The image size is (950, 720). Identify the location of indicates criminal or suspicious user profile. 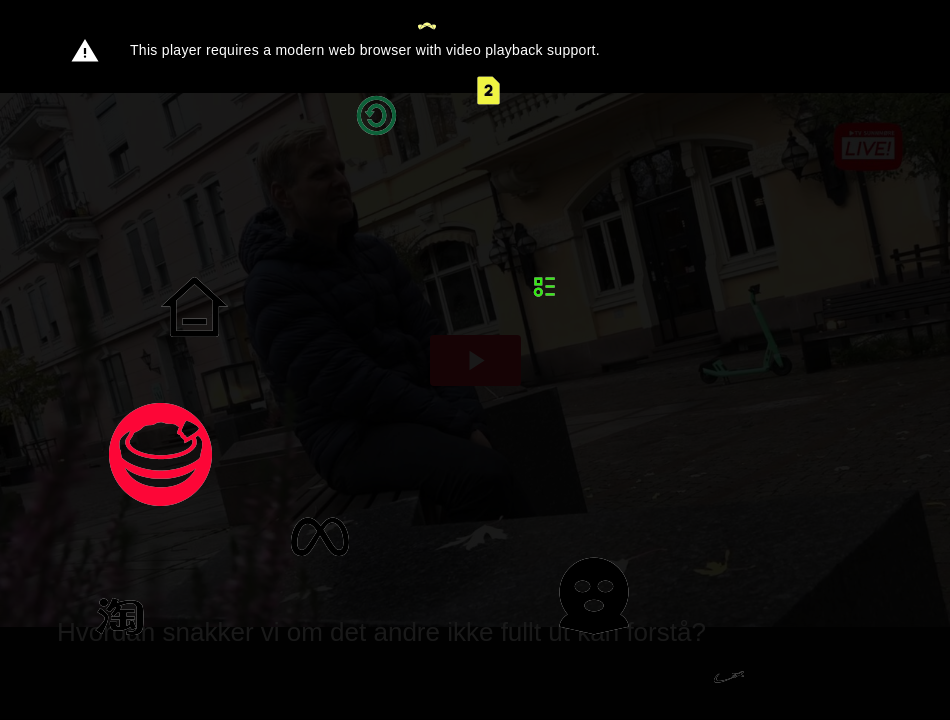
(594, 596).